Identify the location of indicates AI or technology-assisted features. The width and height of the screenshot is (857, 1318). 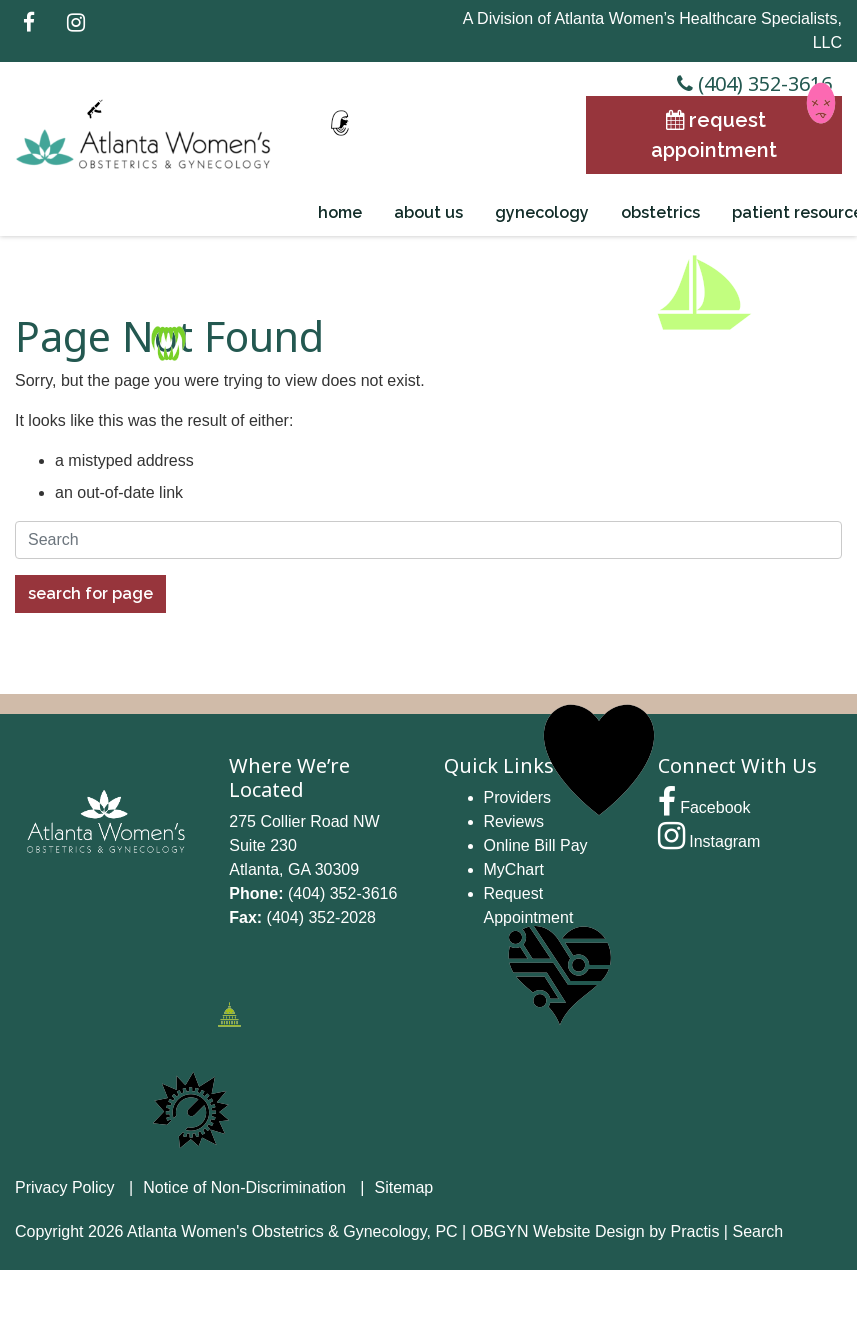
(559, 975).